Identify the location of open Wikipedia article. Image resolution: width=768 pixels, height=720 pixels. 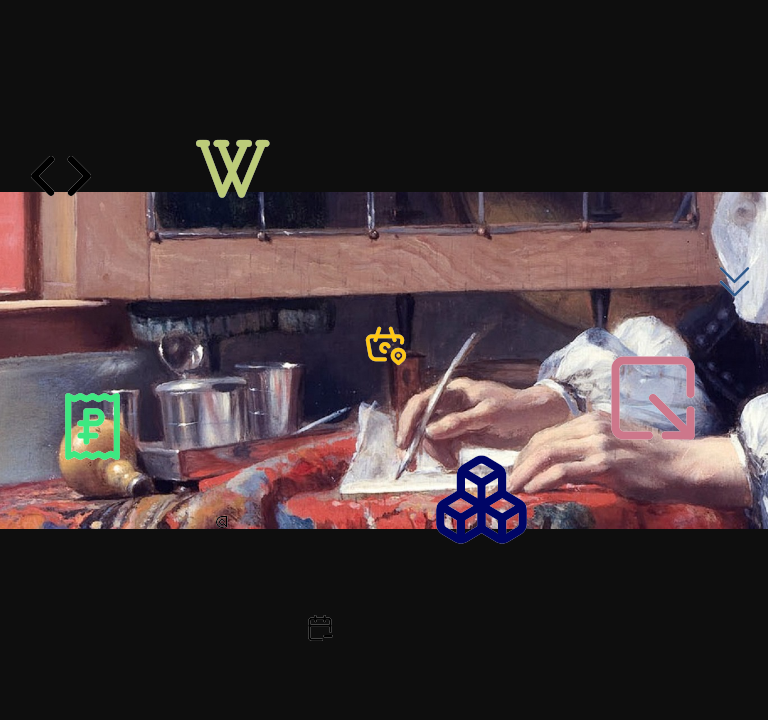
(231, 168).